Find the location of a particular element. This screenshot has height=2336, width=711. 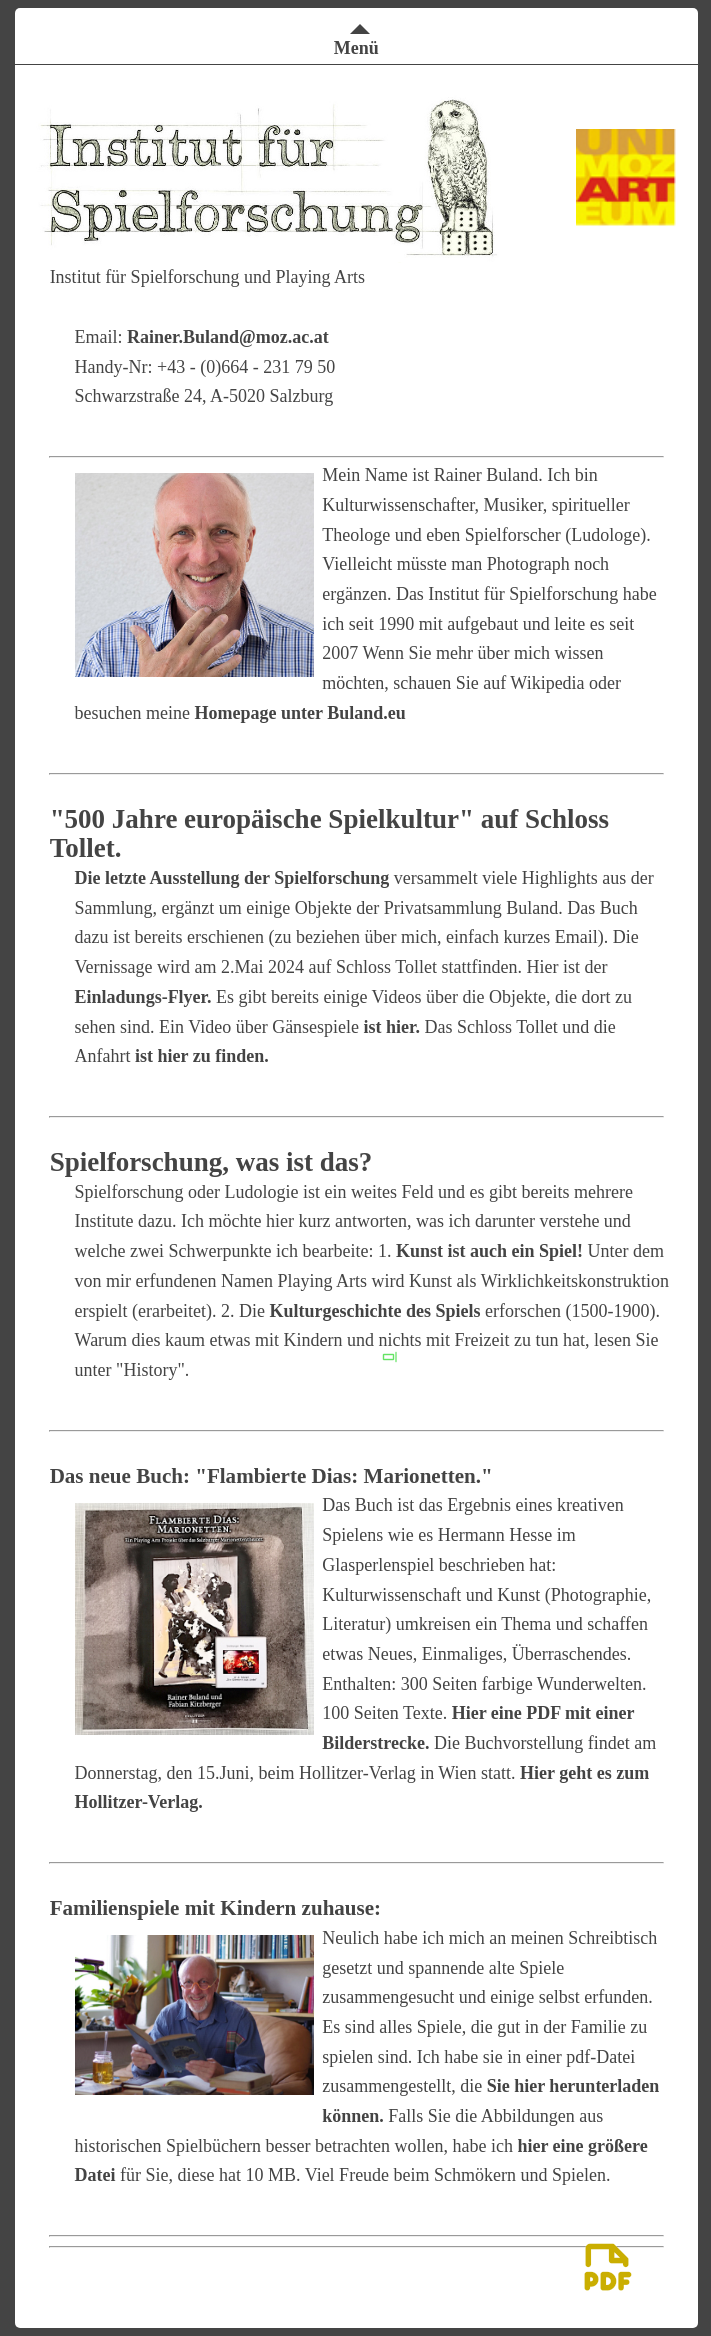

view or open a PDF document is located at coordinates (607, 2269).